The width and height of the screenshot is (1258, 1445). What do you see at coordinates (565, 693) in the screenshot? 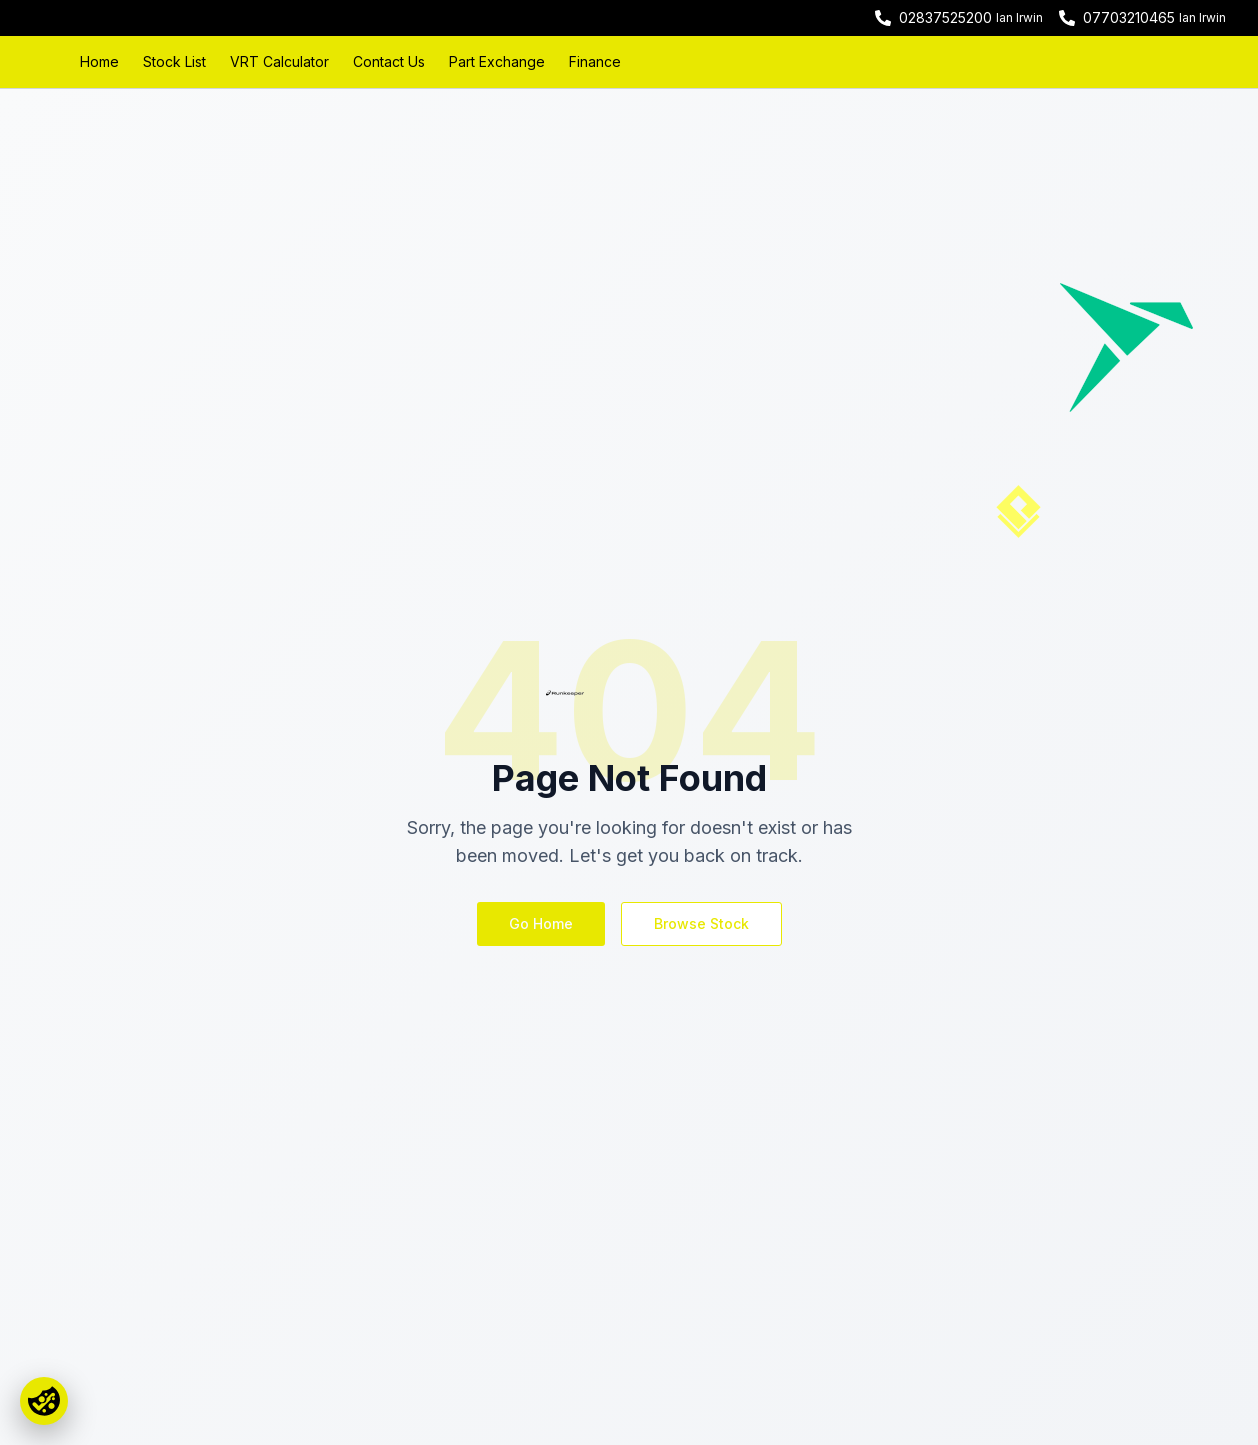
I see `open the Runkeeper fitness tracking app` at bounding box center [565, 693].